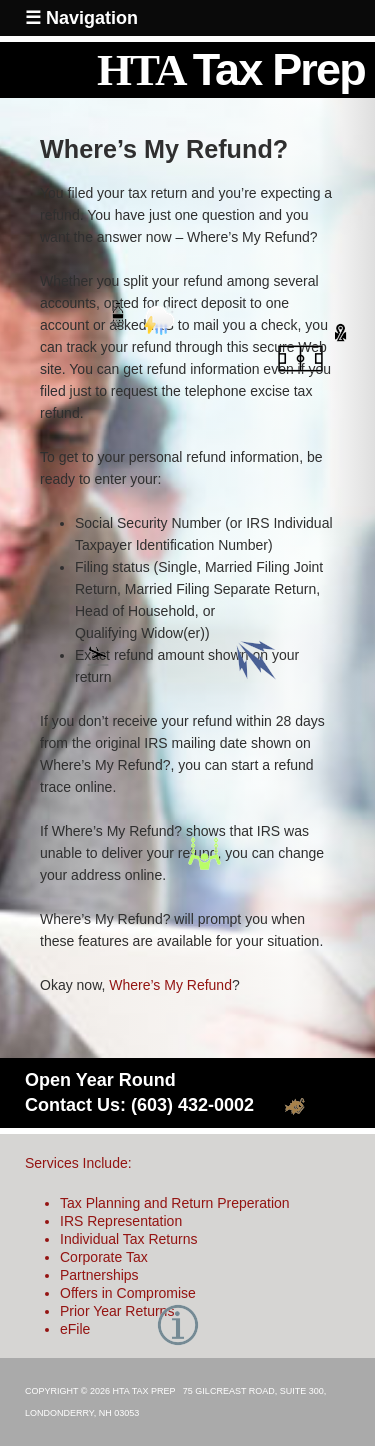  Describe the element at coordinates (178, 1325) in the screenshot. I see `view more information or details` at that location.